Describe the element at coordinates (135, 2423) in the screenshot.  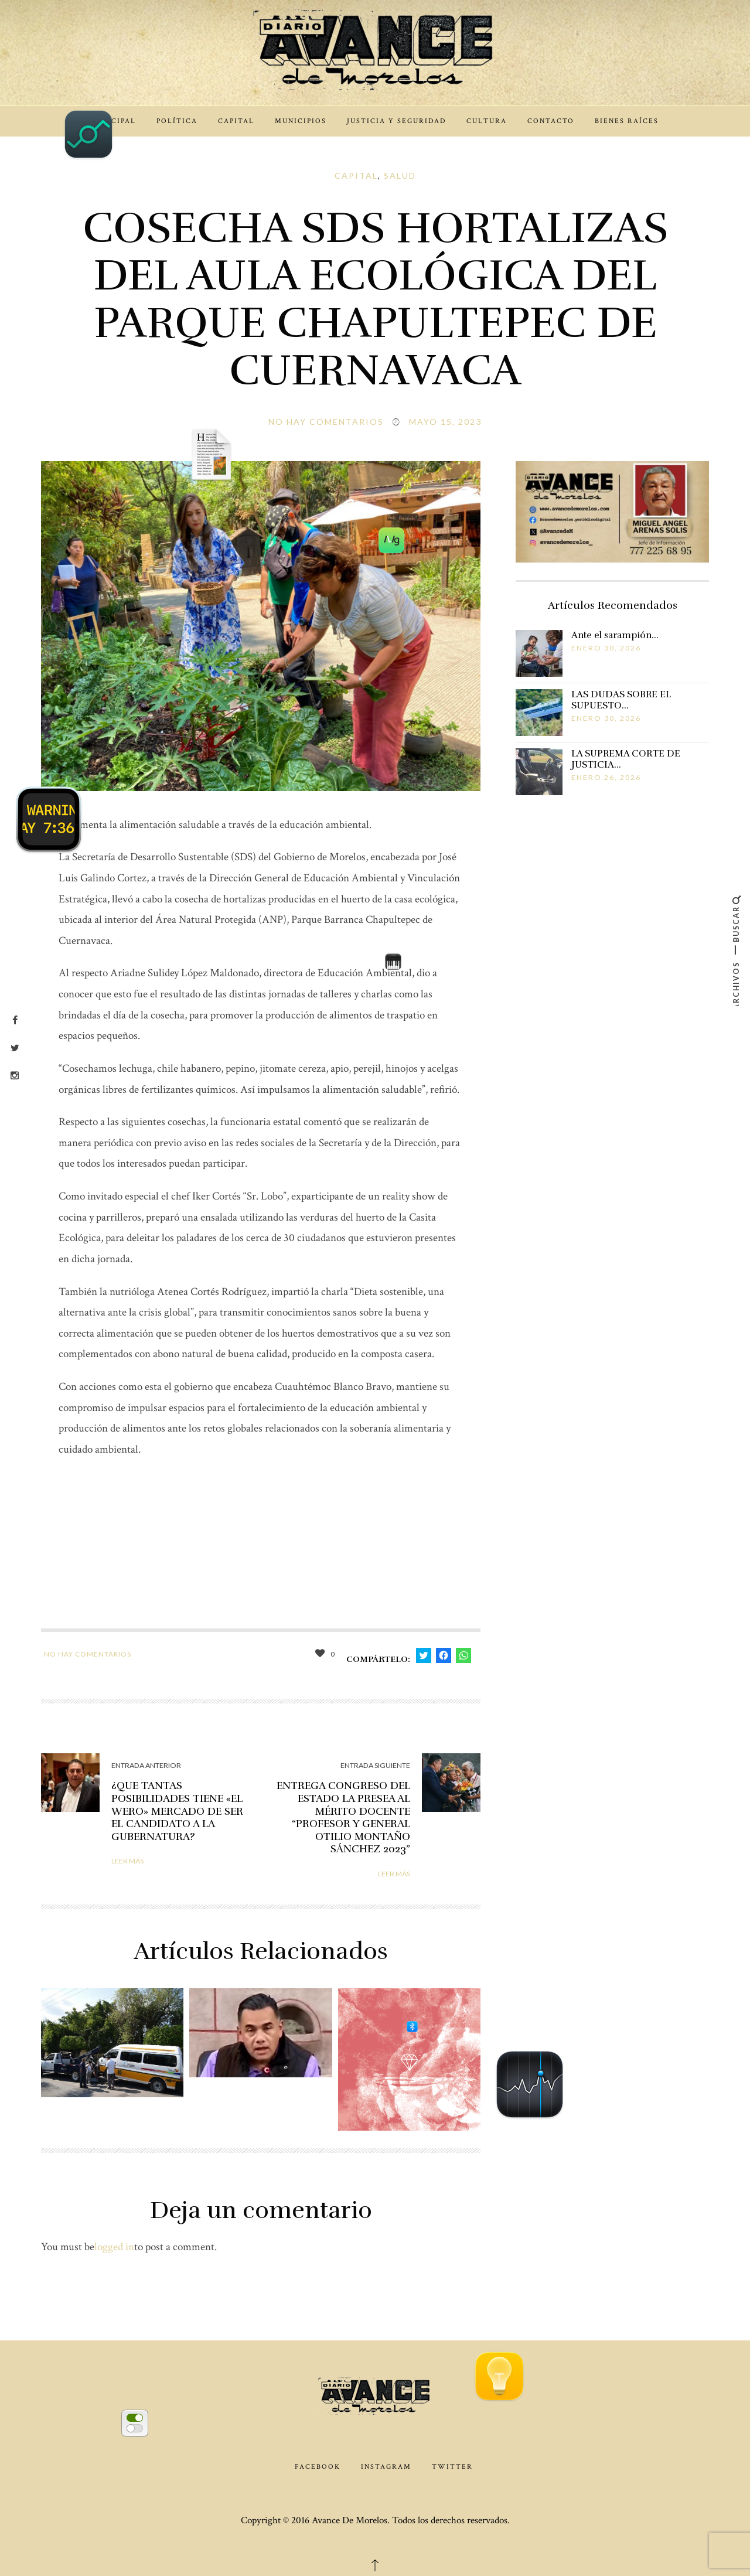
I see `open gnome tweaks to customize desktop settings` at that location.